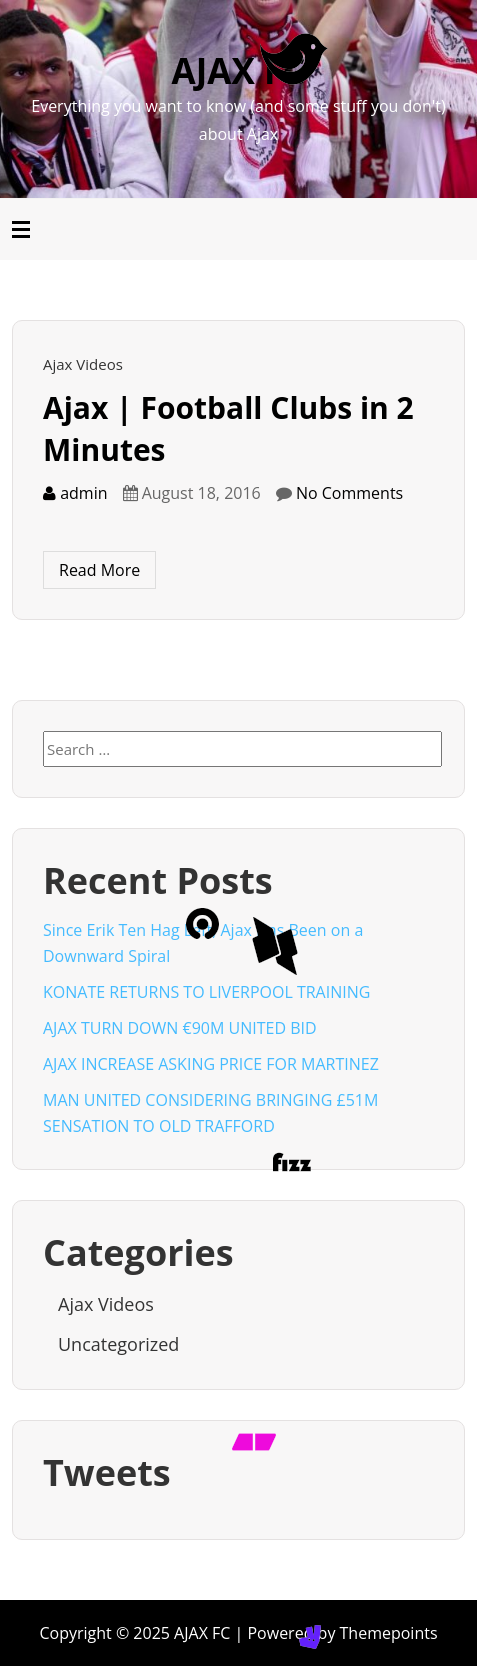 The width and height of the screenshot is (477, 1666). Describe the element at coordinates (294, 59) in the screenshot. I see `open Douban Read app` at that location.